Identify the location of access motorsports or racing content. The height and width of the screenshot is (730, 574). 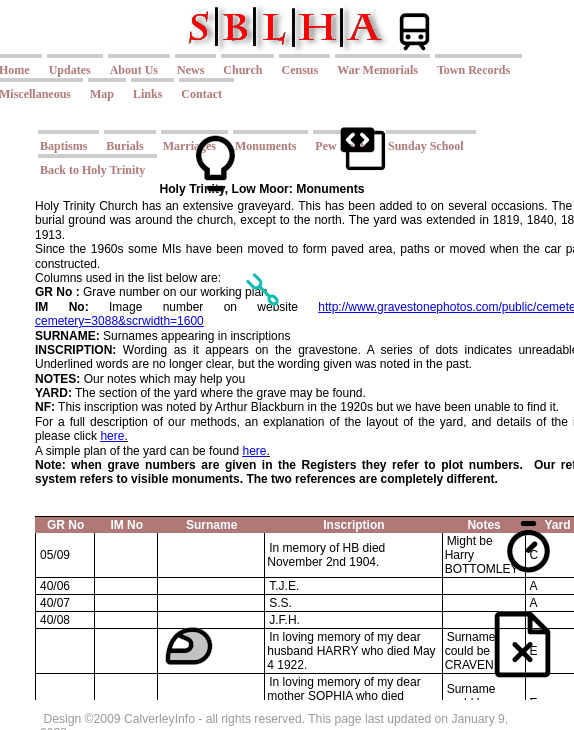
(189, 646).